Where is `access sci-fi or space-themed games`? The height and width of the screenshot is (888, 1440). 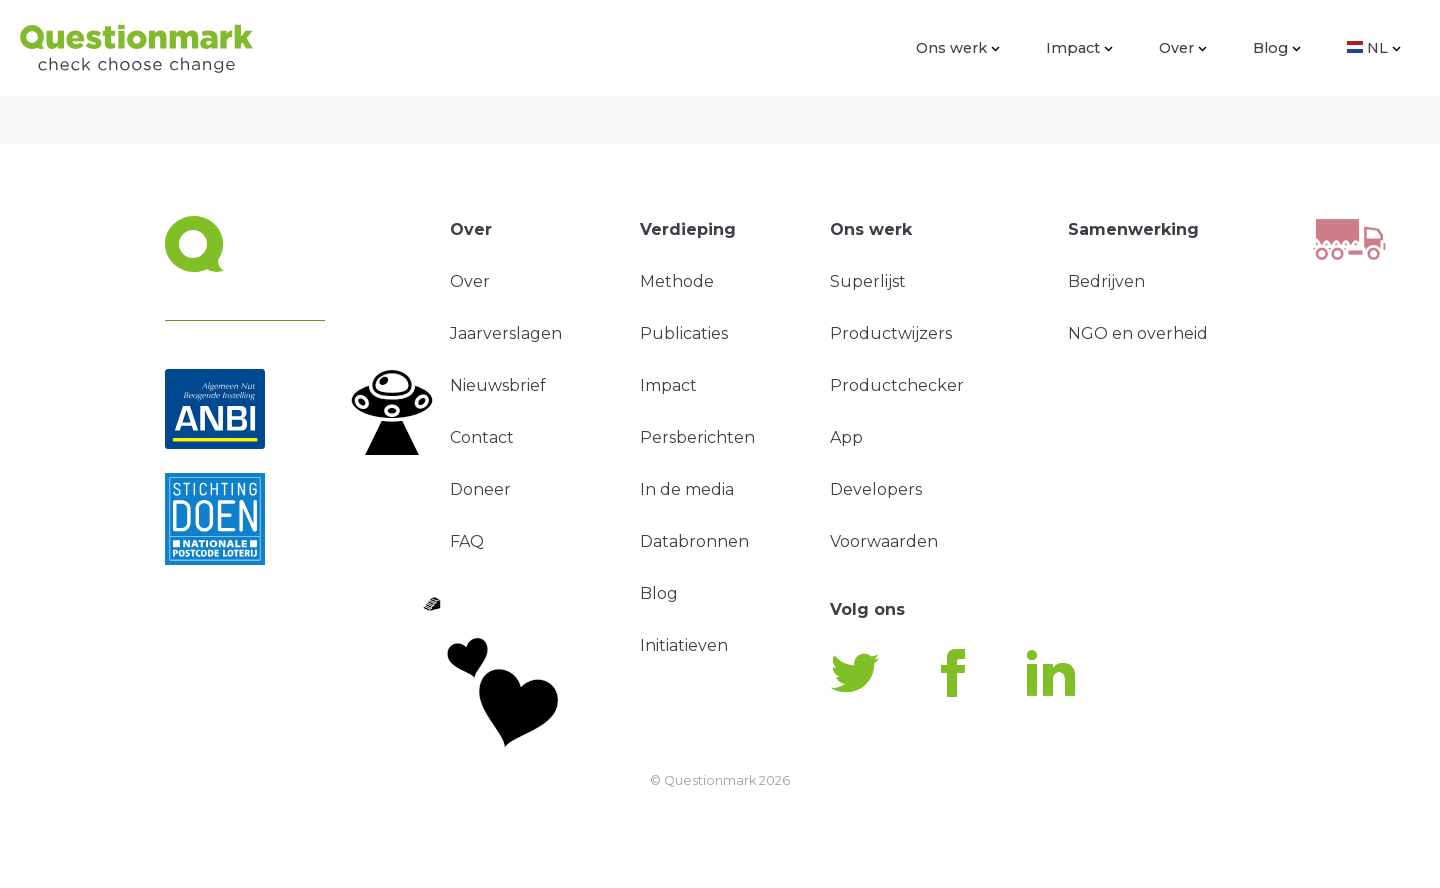 access sci-fi or space-themed games is located at coordinates (392, 413).